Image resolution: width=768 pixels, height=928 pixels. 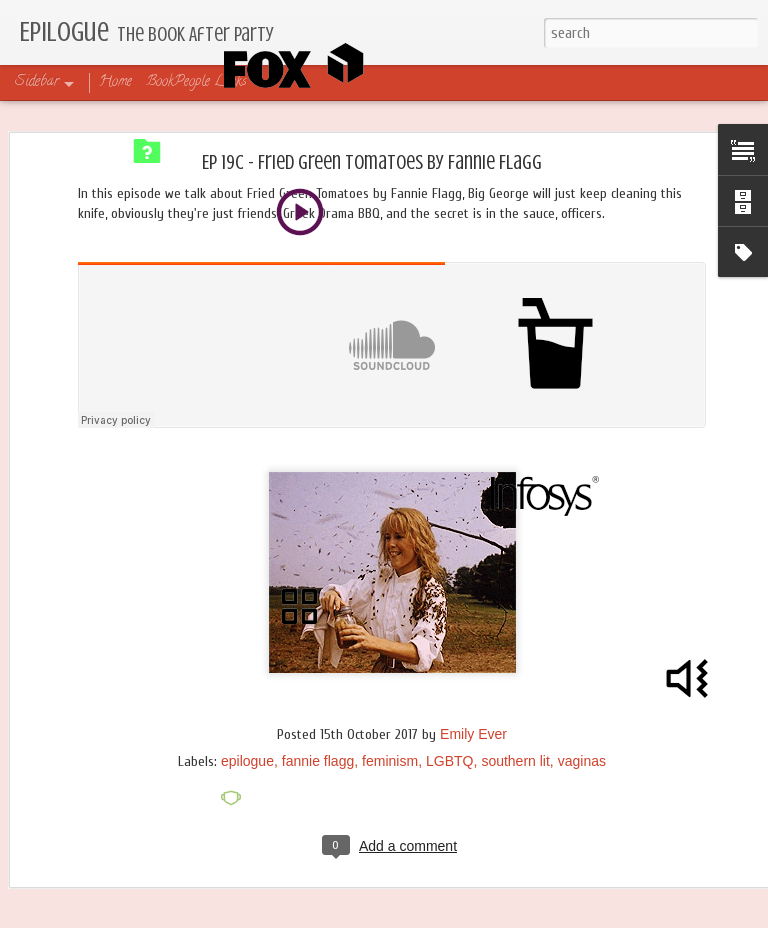 What do you see at coordinates (345, 63) in the screenshot?
I see `access box cloud storage` at bounding box center [345, 63].